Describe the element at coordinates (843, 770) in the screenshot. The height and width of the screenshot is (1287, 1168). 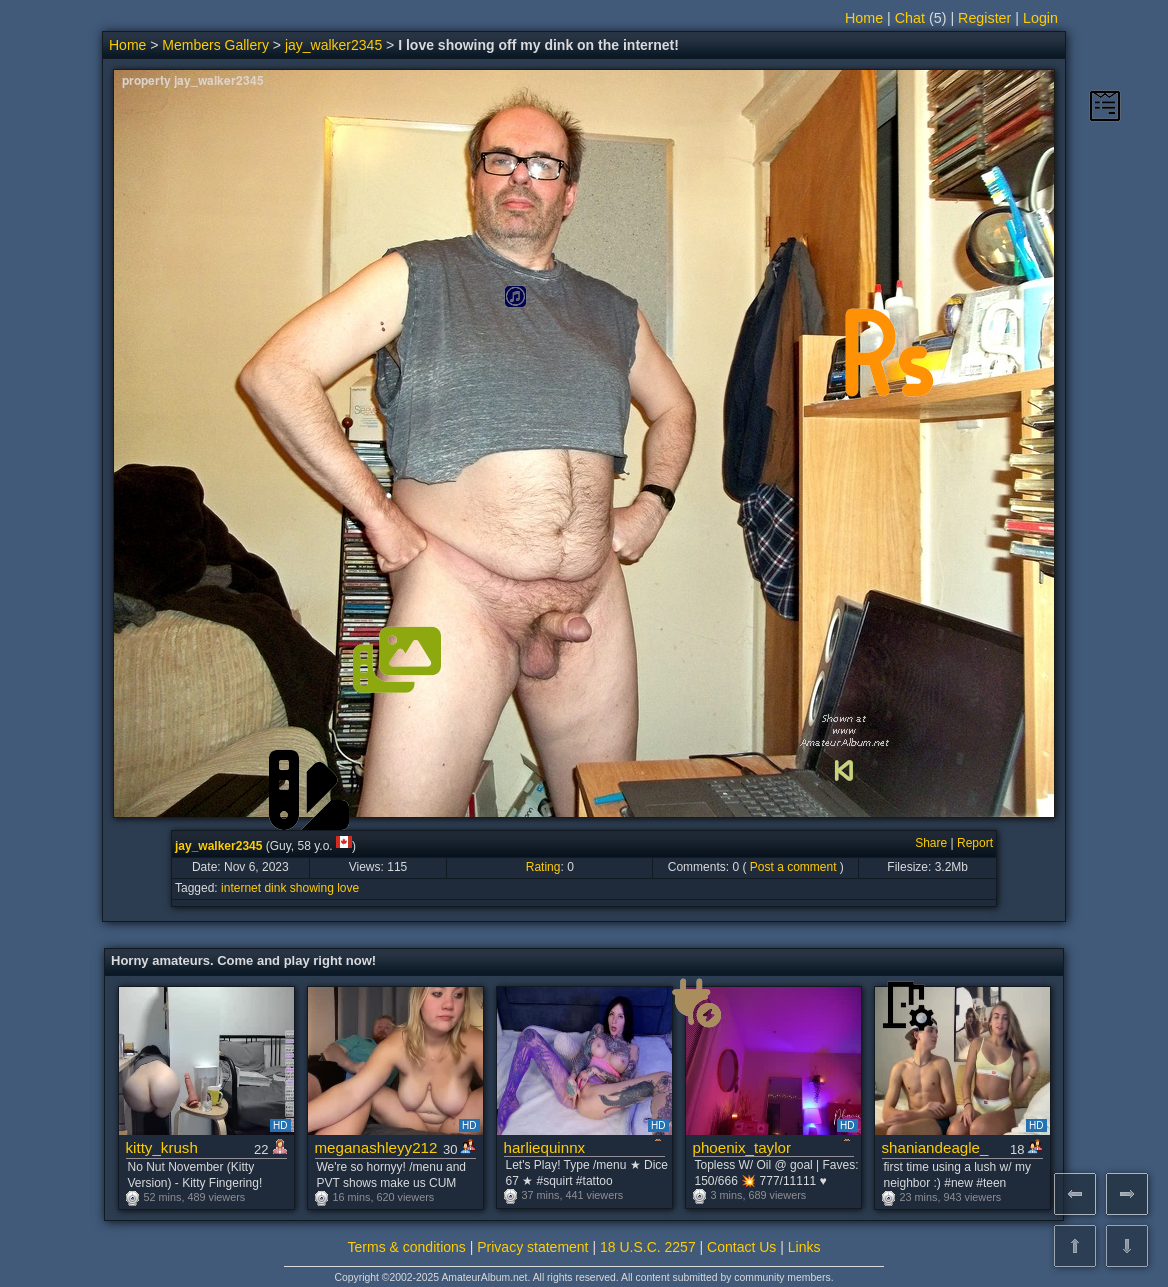
I see `skip to previous track` at that location.